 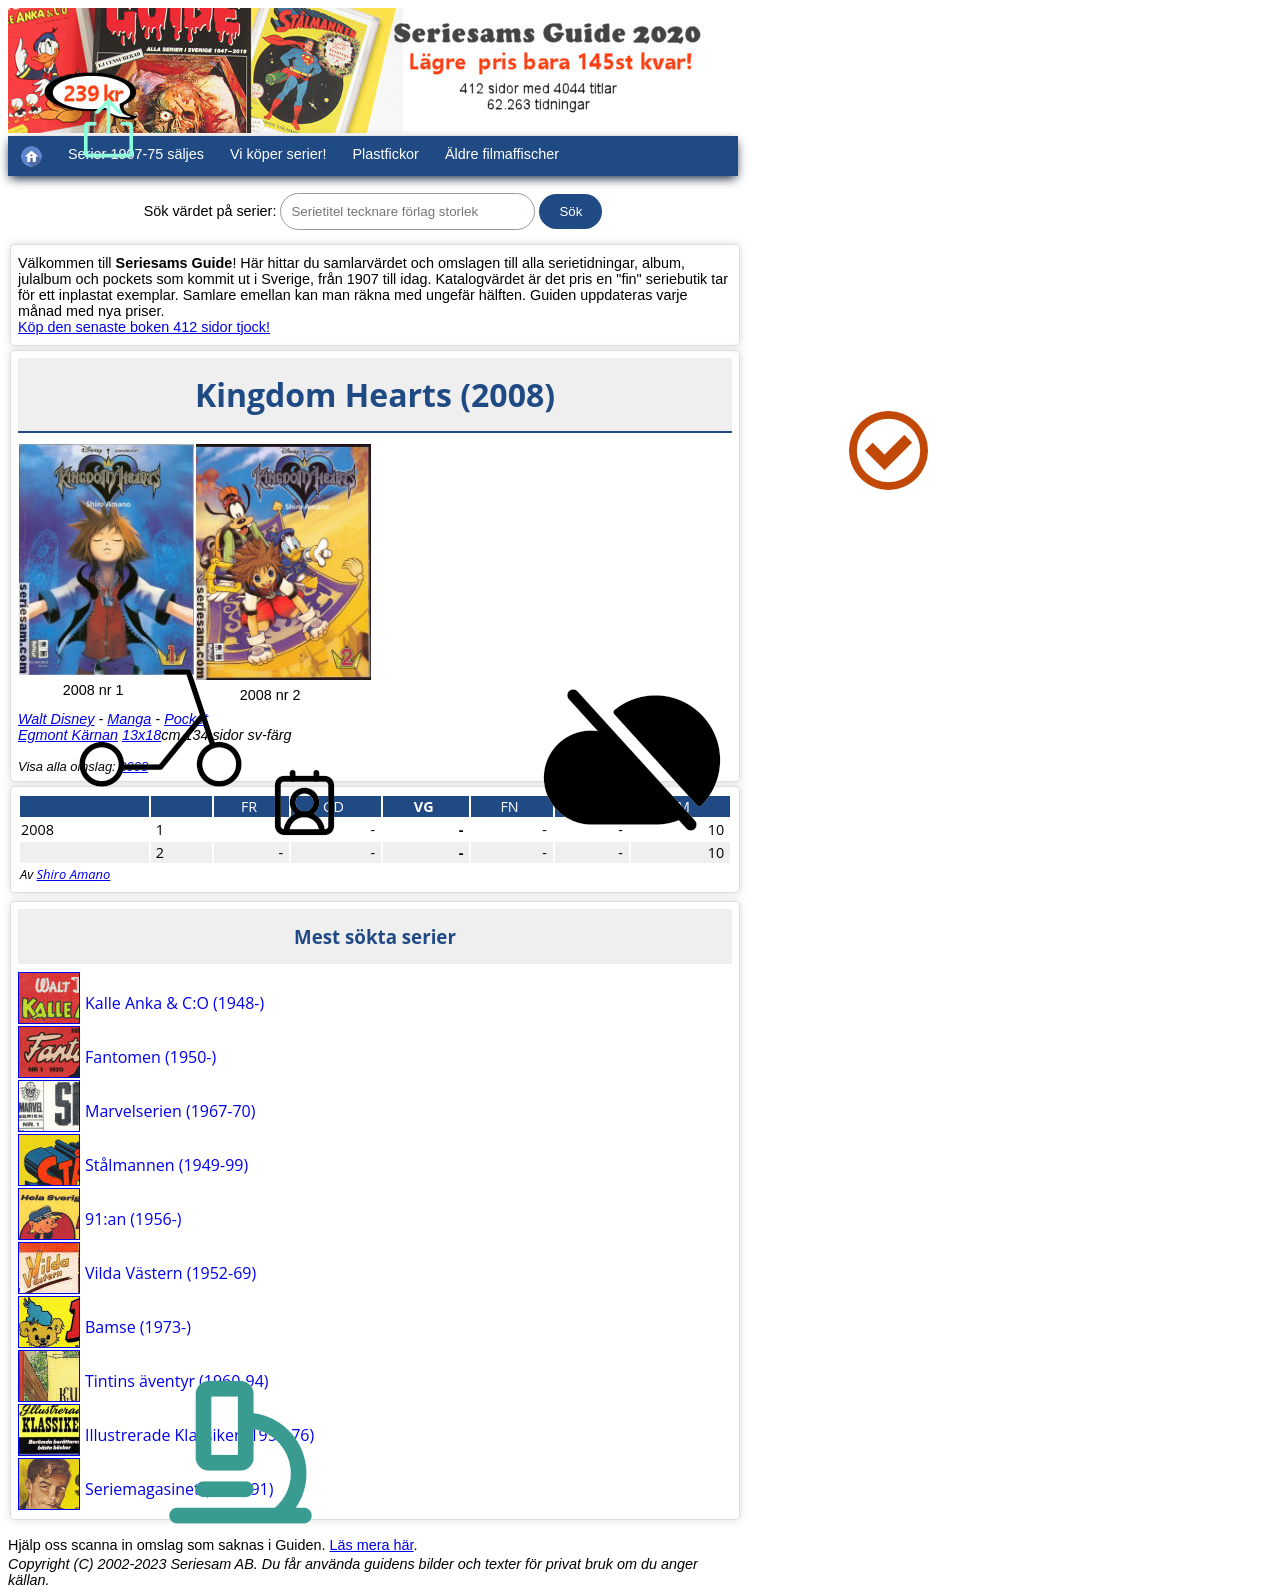 I want to click on select scooter as transportation mode, so click(x=160, y=733).